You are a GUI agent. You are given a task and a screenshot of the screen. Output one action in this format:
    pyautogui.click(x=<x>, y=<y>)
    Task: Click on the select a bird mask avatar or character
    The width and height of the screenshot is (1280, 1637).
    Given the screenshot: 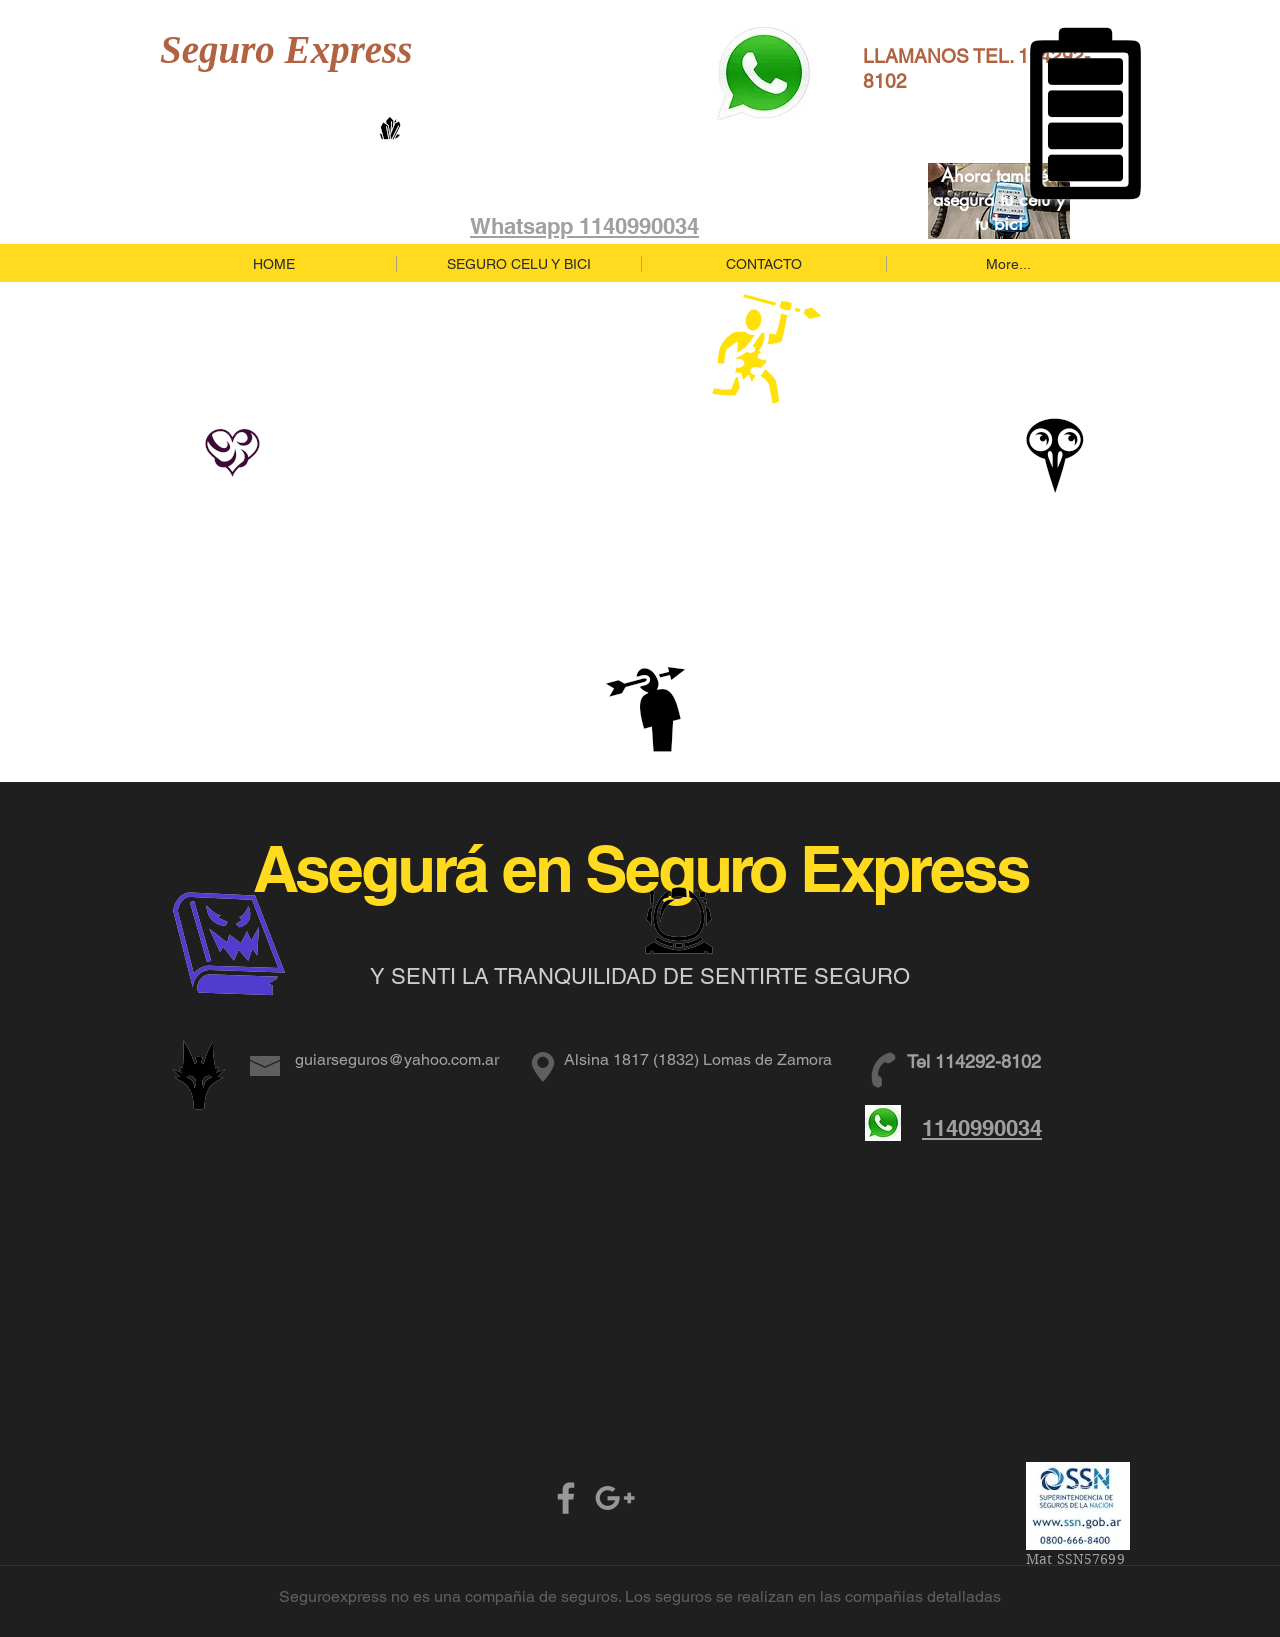 What is the action you would take?
    pyautogui.click(x=1055, y=455)
    